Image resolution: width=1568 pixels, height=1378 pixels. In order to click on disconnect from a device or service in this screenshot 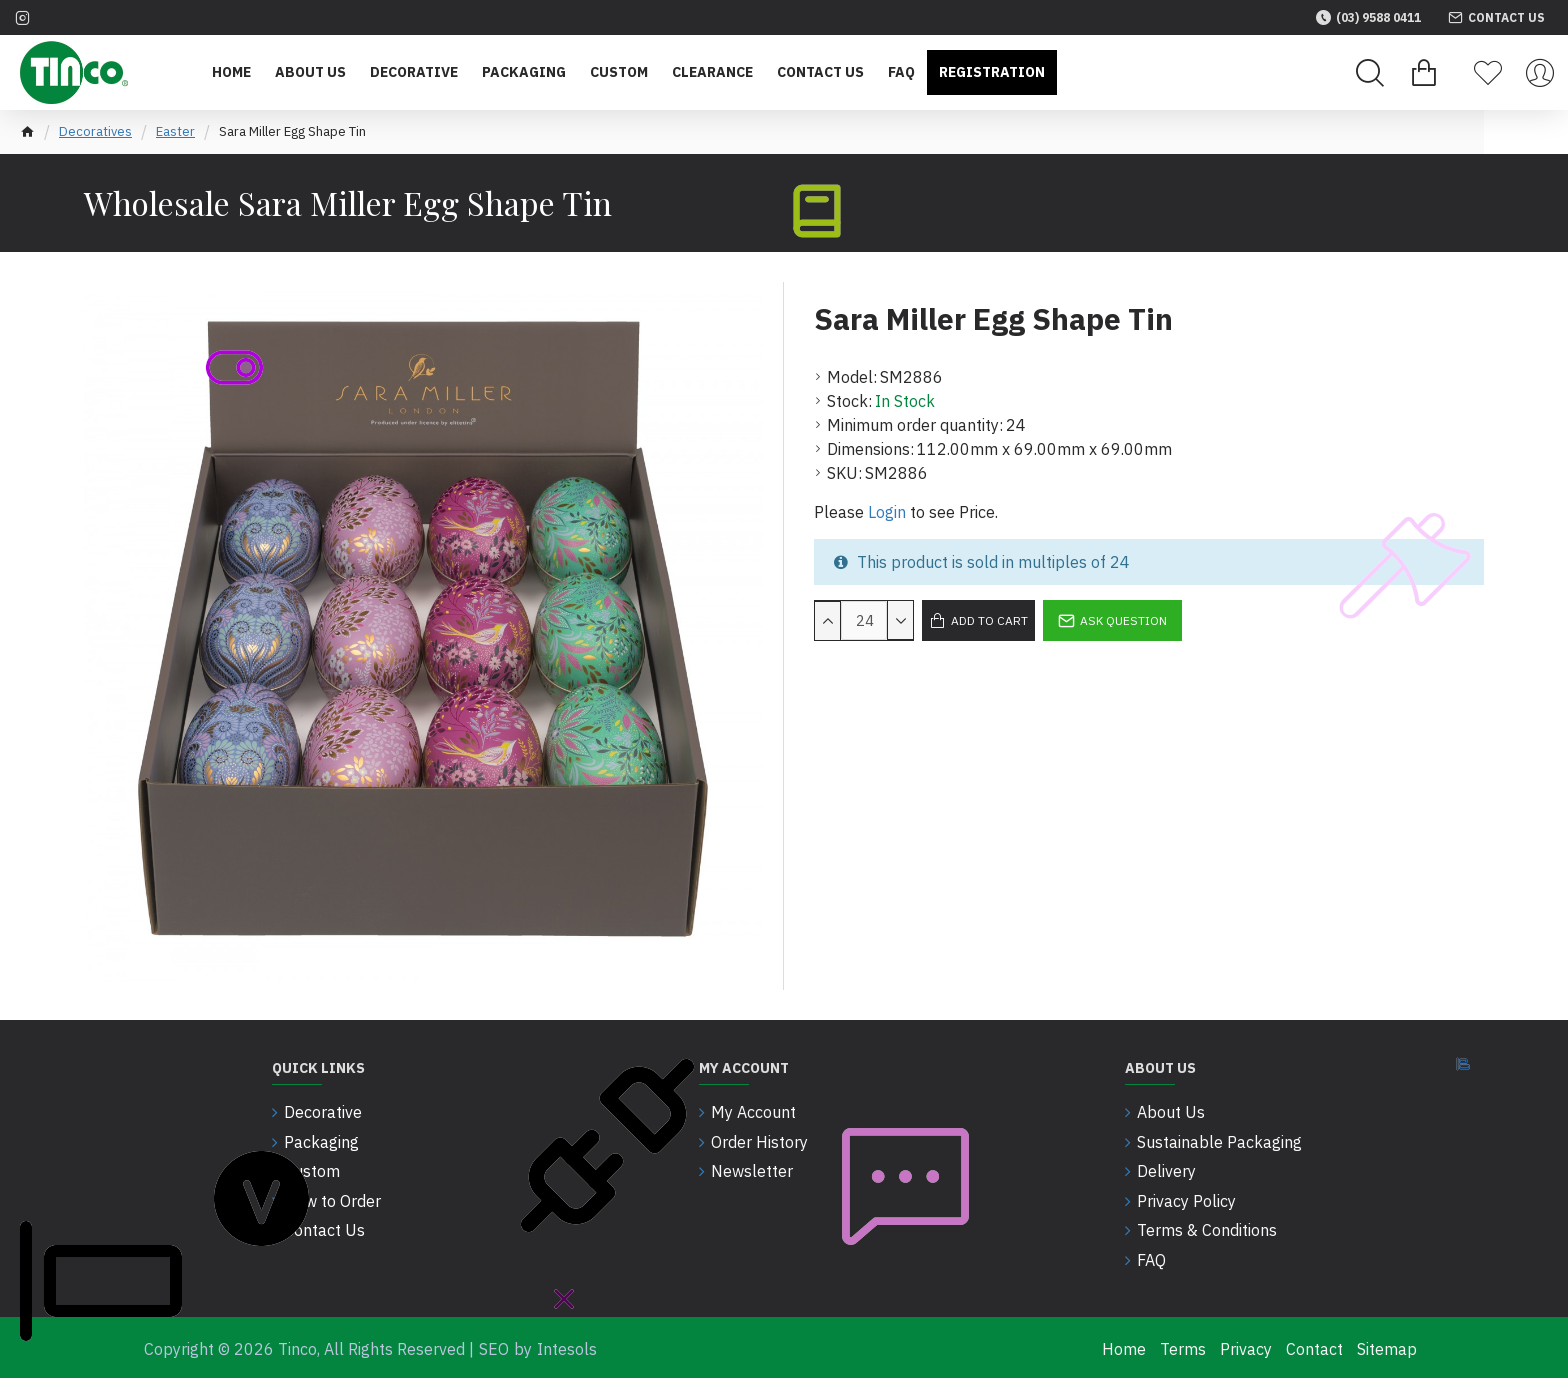, I will do `click(607, 1145)`.